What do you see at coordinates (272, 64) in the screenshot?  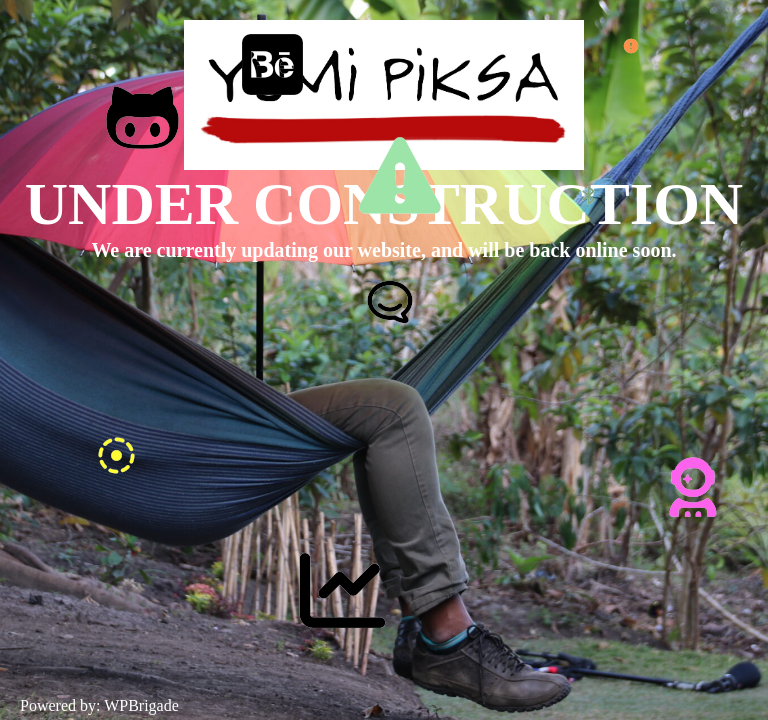 I see `visit Behance profile or portfolio` at bounding box center [272, 64].